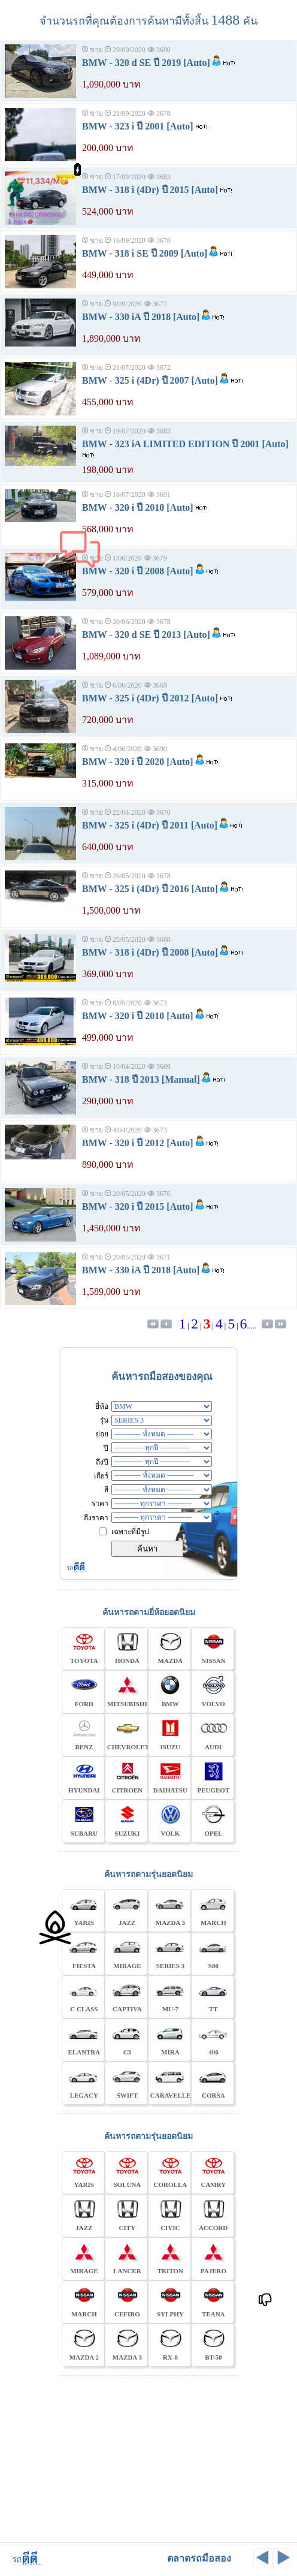 This screenshot has height=2576, width=297. Describe the element at coordinates (80, 549) in the screenshot. I see `view discussion thread` at that location.